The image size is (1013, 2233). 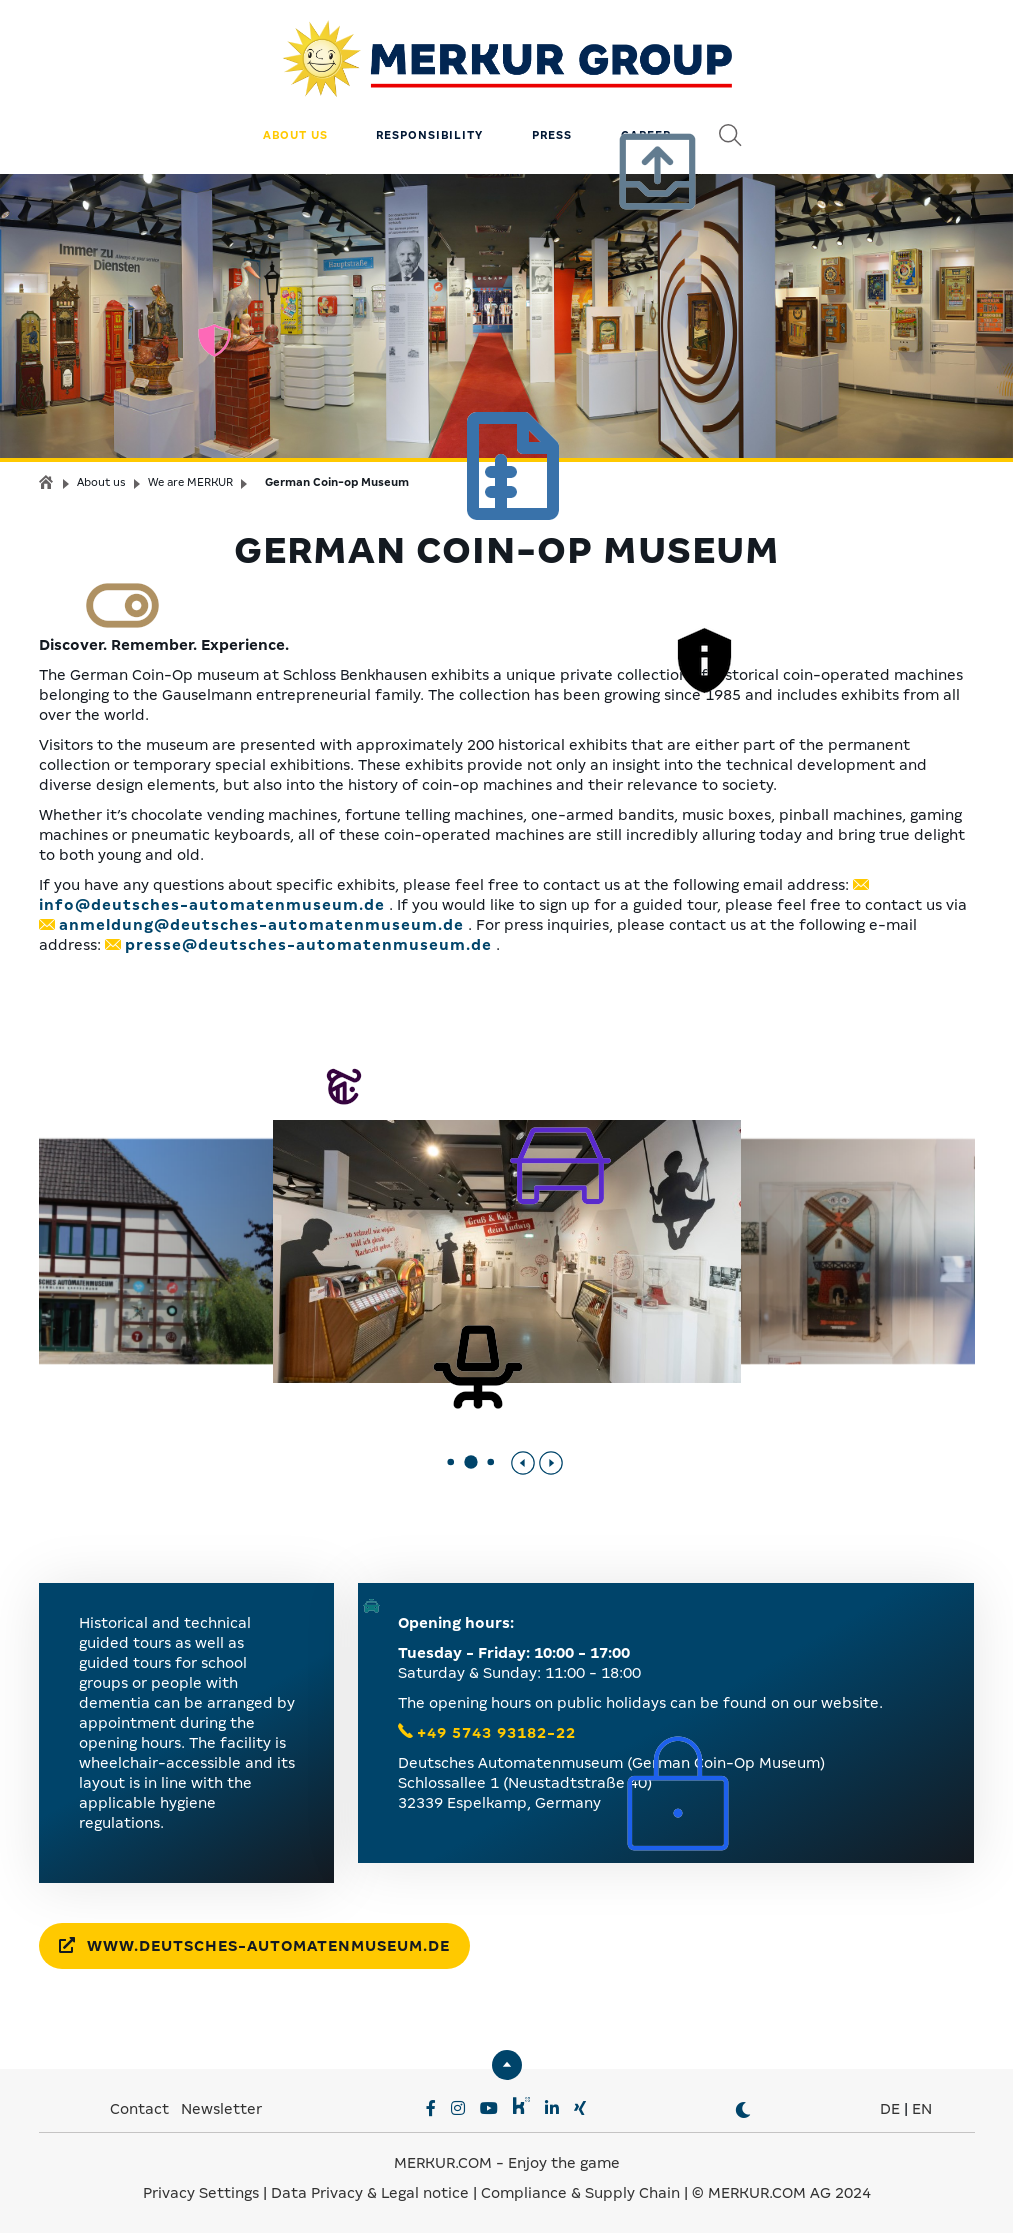 What do you see at coordinates (122, 605) in the screenshot?
I see `toggle switch in the on position` at bounding box center [122, 605].